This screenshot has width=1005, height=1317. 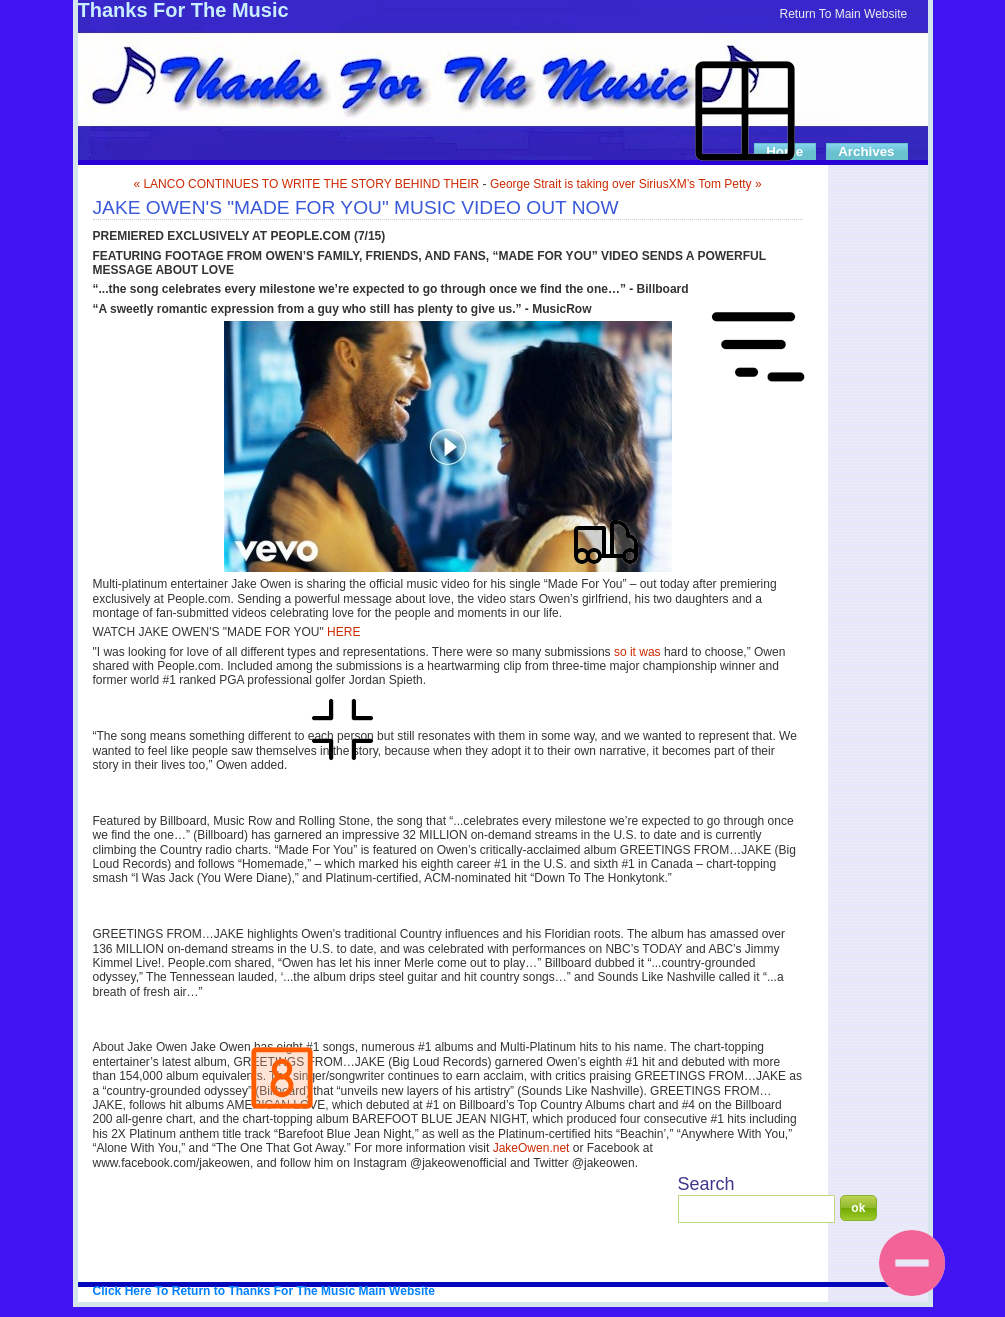 I want to click on track shipment or delivery status, so click(x=606, y=542).